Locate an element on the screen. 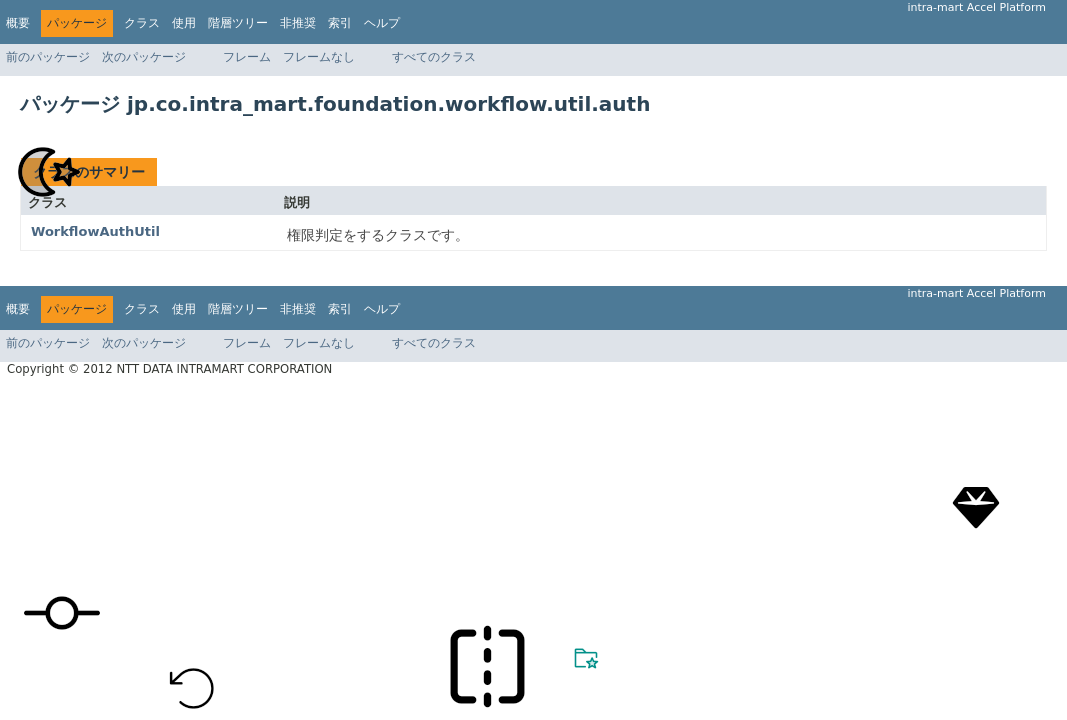 This screenshot has height=720, width=1067. undo the last action is located at coordinates (193, 688).